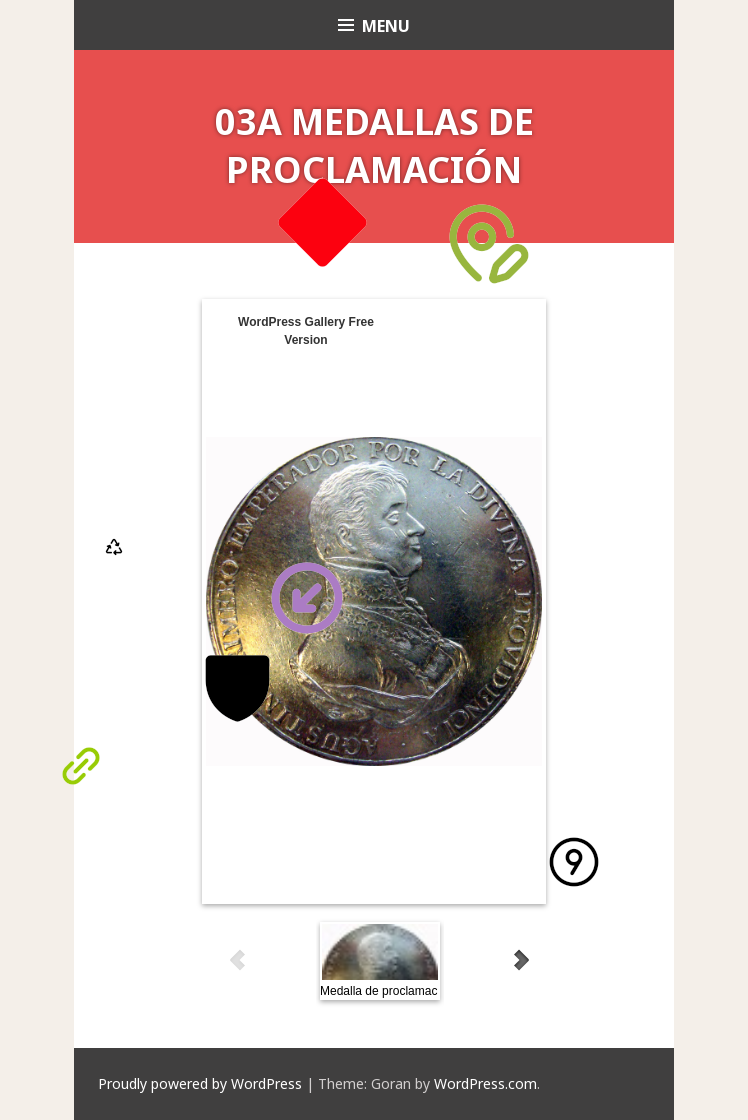  Describe the element at coordinates (322, 222) in the screenshot. I see `indicates premium or luxury status` at that location.